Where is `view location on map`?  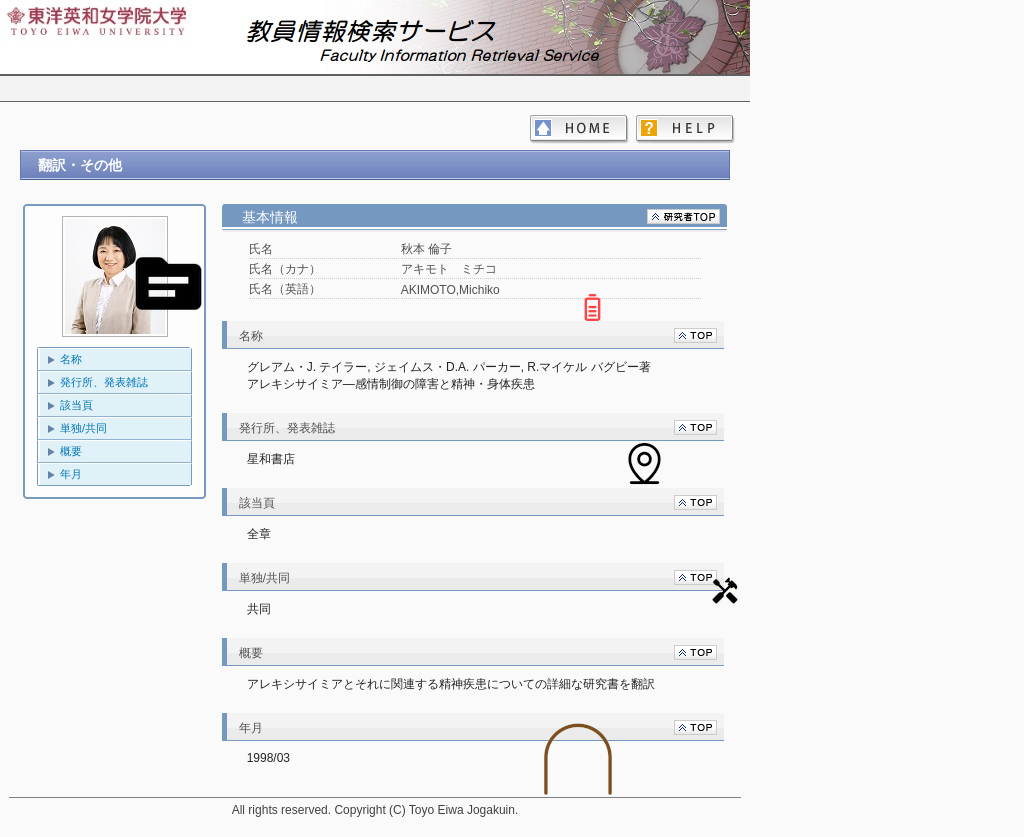
view location on map is located at coordinates (644, 463).